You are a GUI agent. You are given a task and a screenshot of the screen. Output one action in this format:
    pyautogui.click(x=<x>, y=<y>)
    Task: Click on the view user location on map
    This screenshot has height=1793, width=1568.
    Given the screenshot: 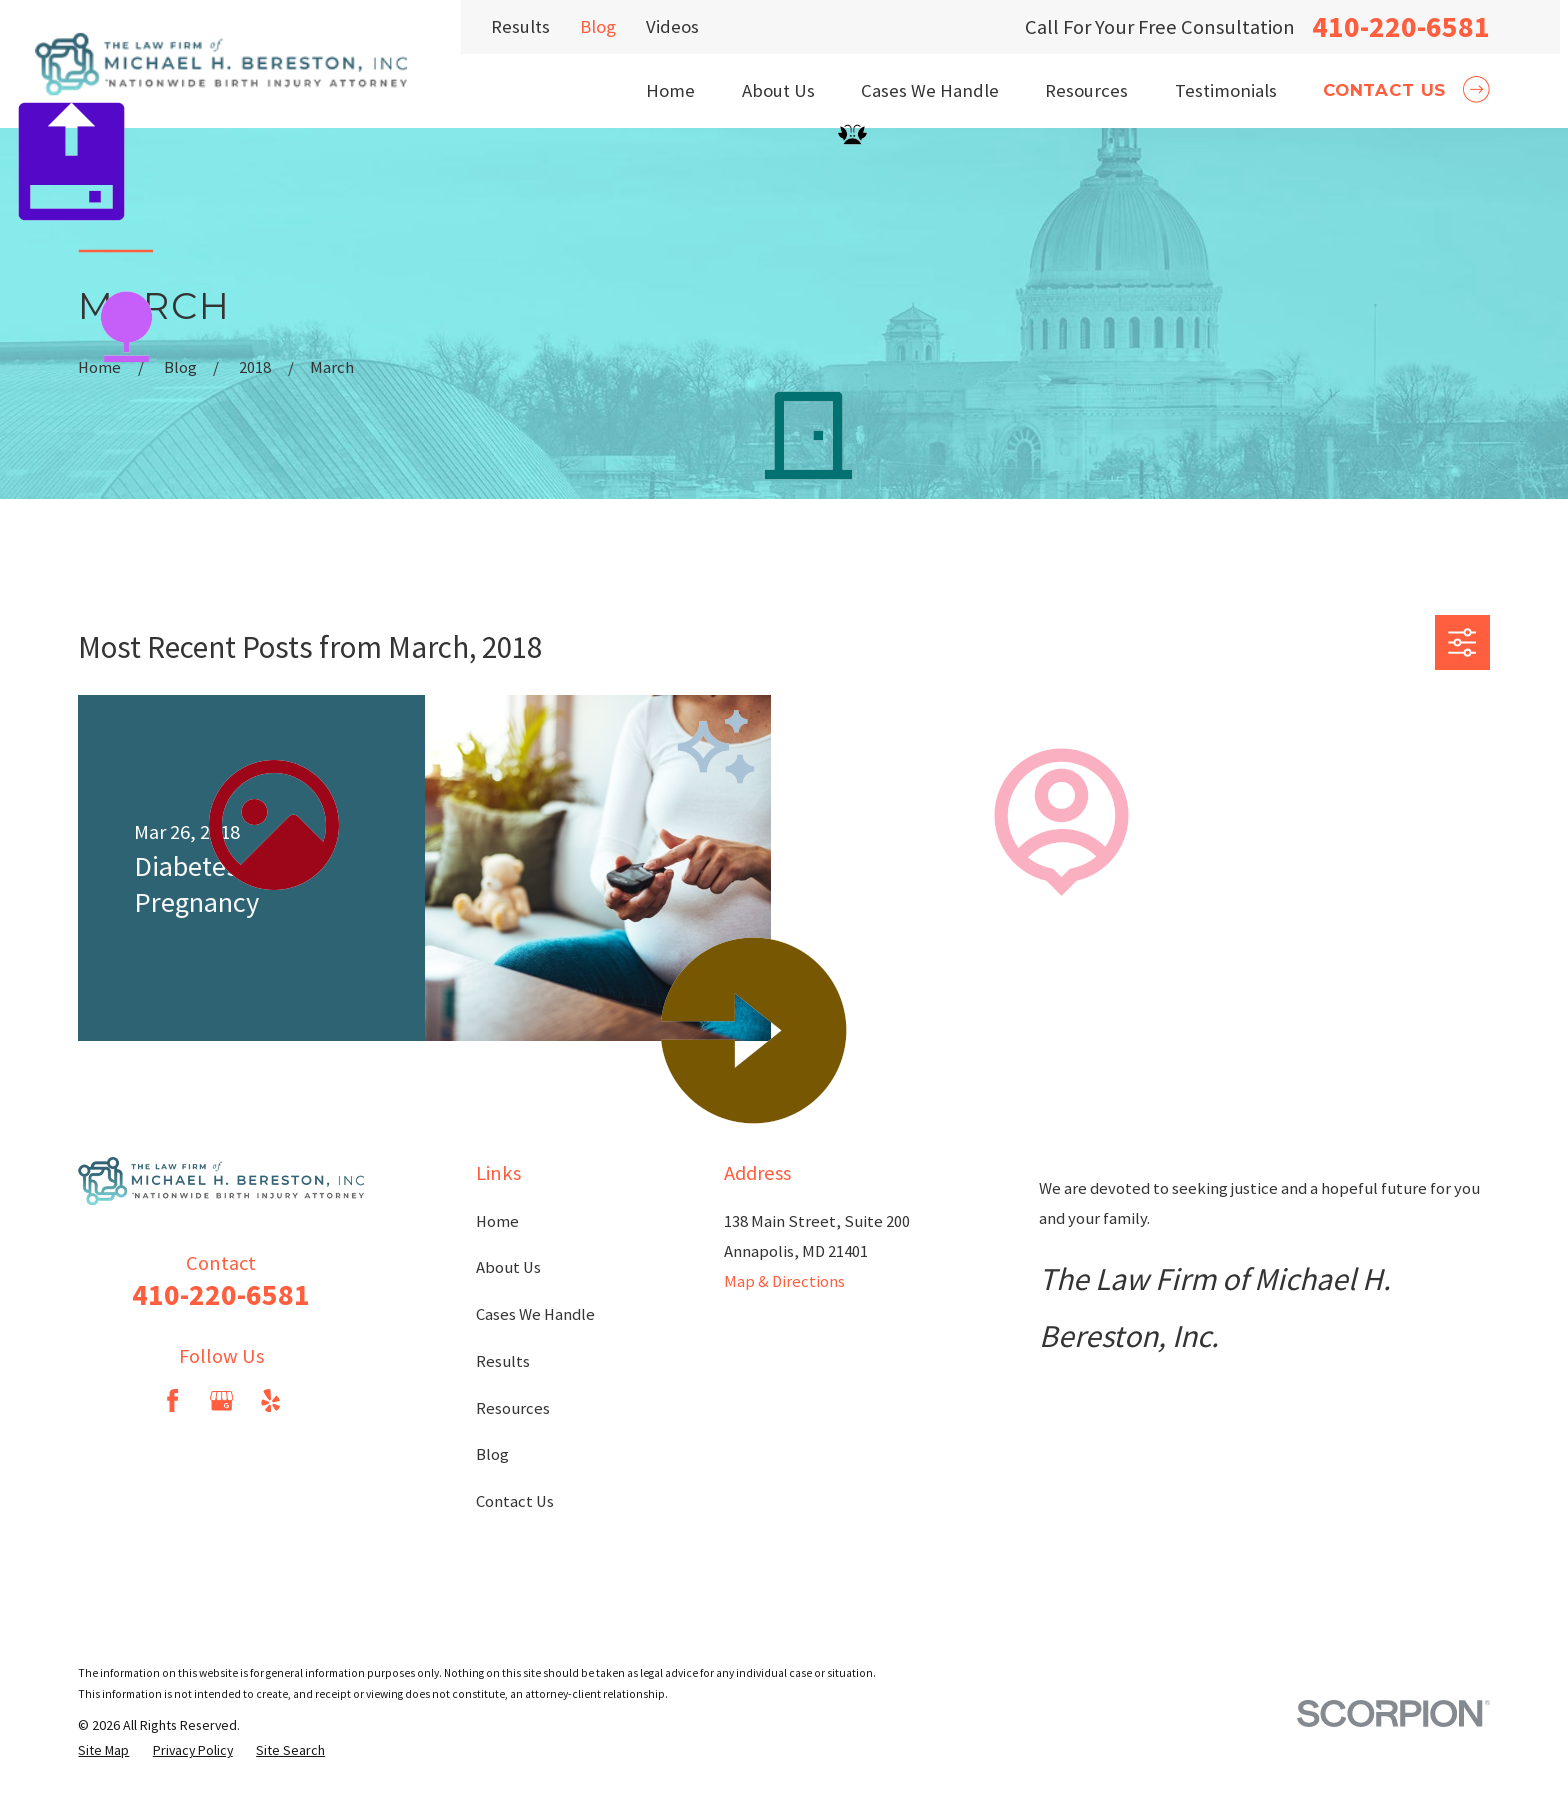 What is the action you would take?
    pyautogui.click(x=1061, y=815)
    